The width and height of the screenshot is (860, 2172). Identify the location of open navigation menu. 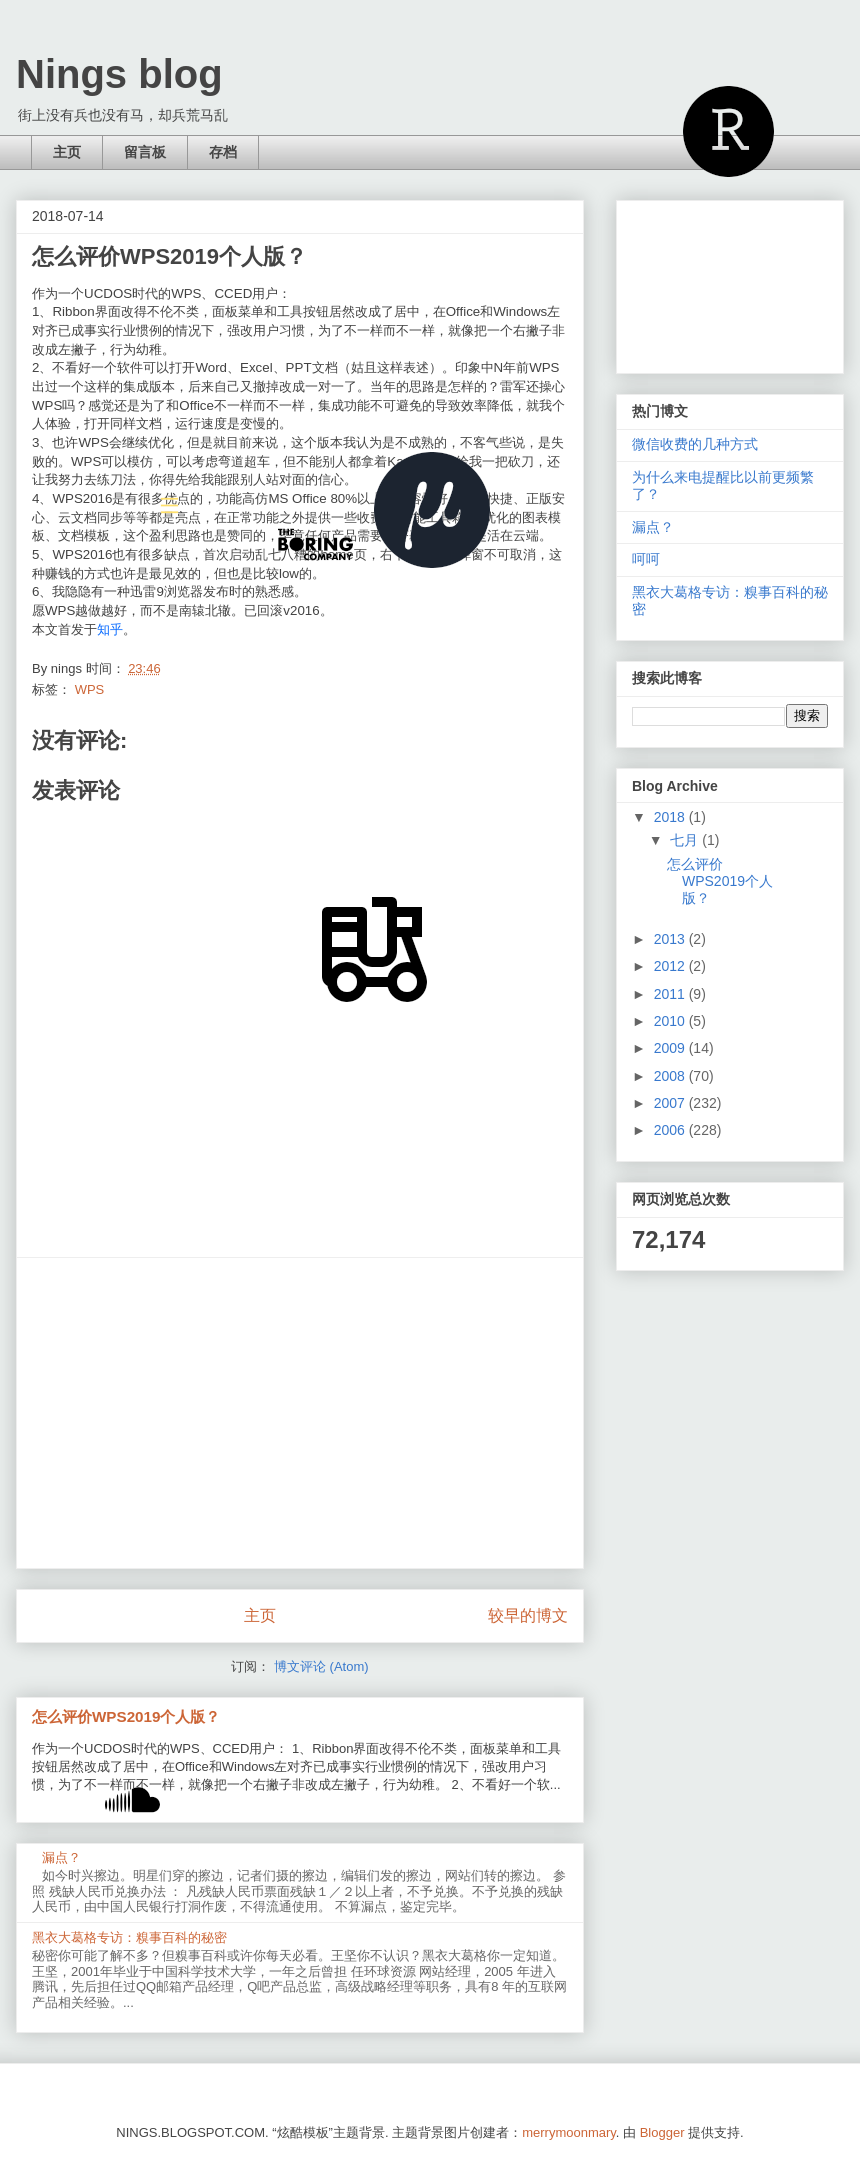
(169, 505).